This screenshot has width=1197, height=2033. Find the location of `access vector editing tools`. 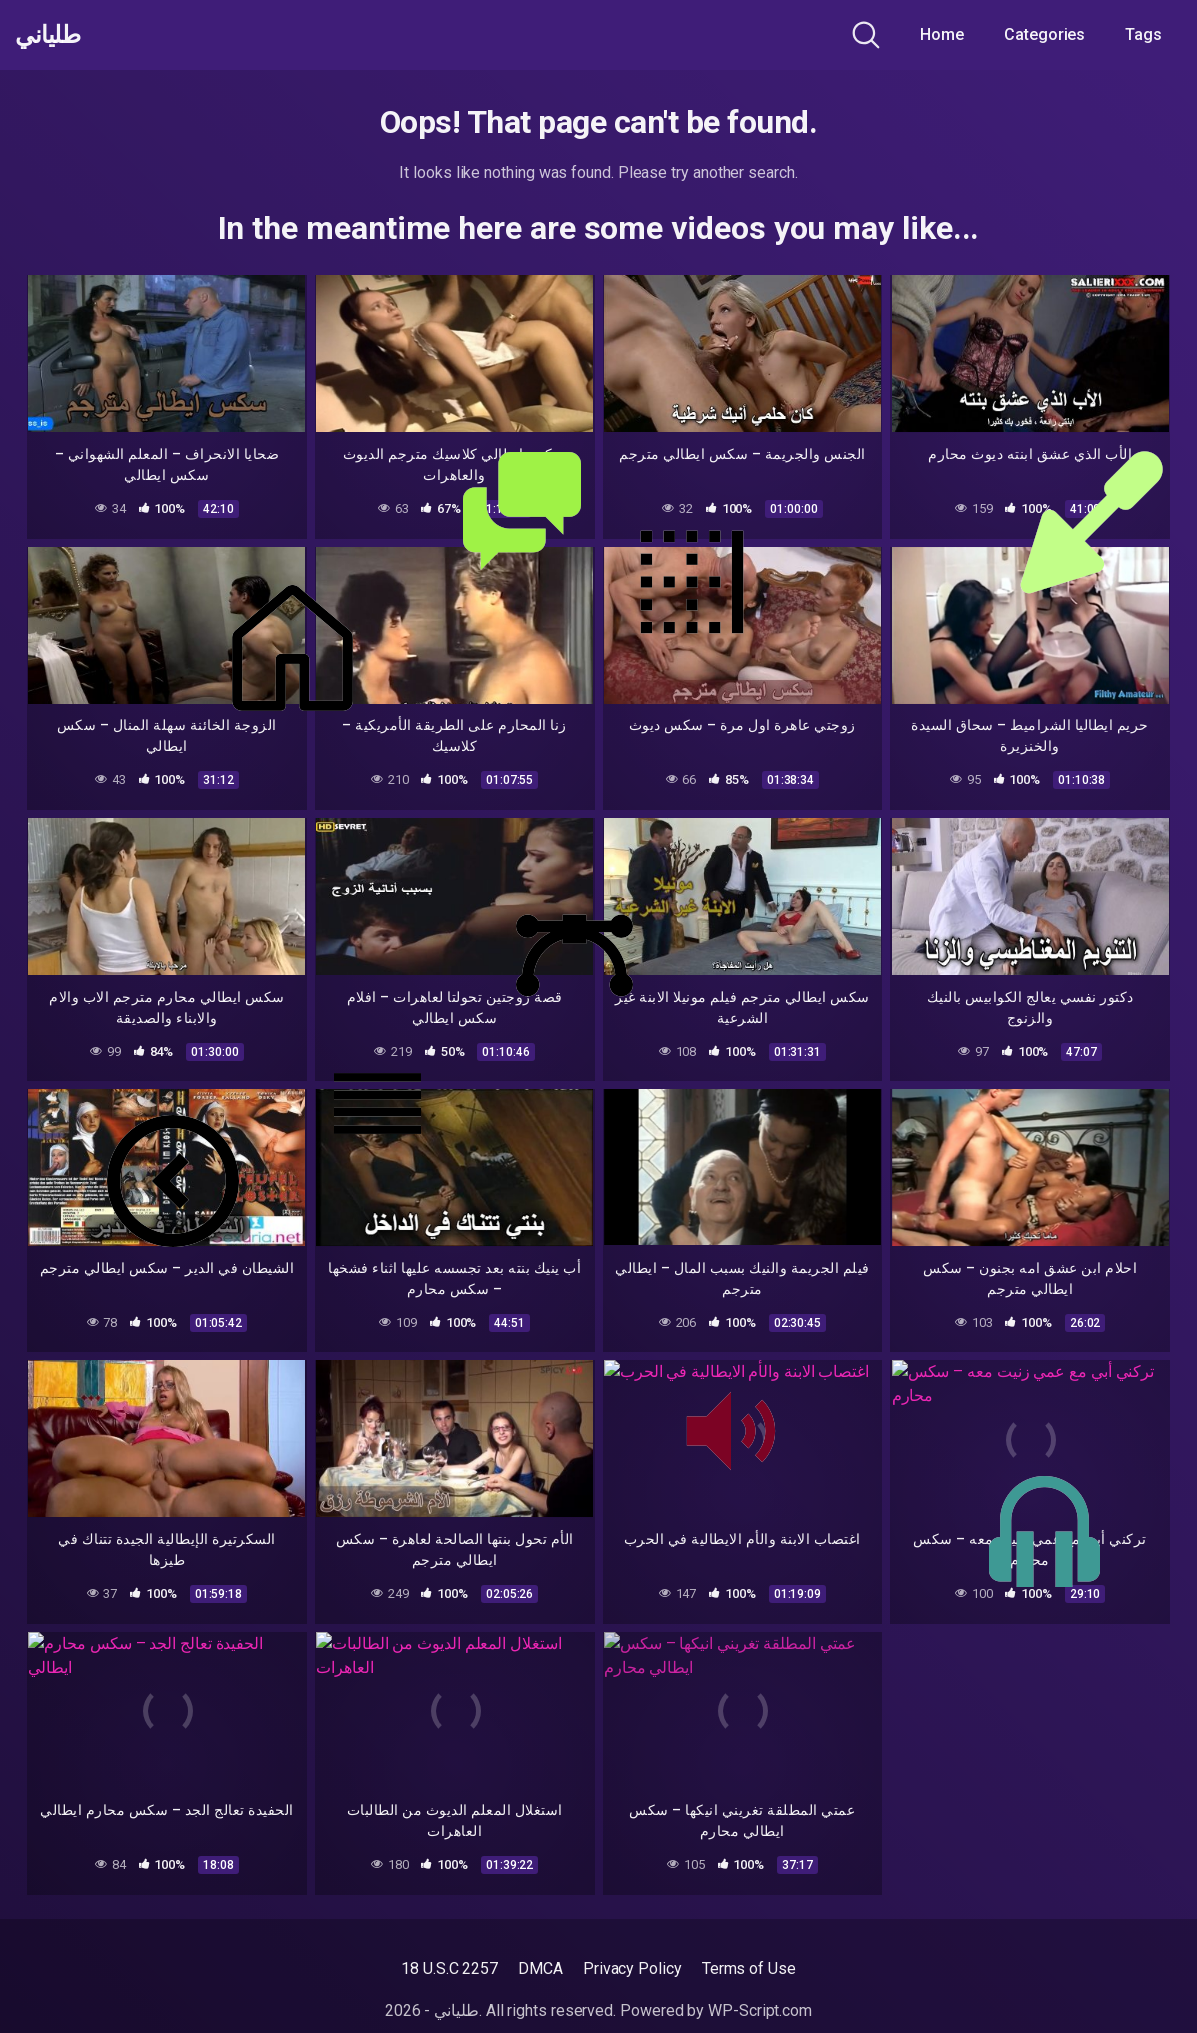

access vector editing tools is located at coordinates (574, 955).